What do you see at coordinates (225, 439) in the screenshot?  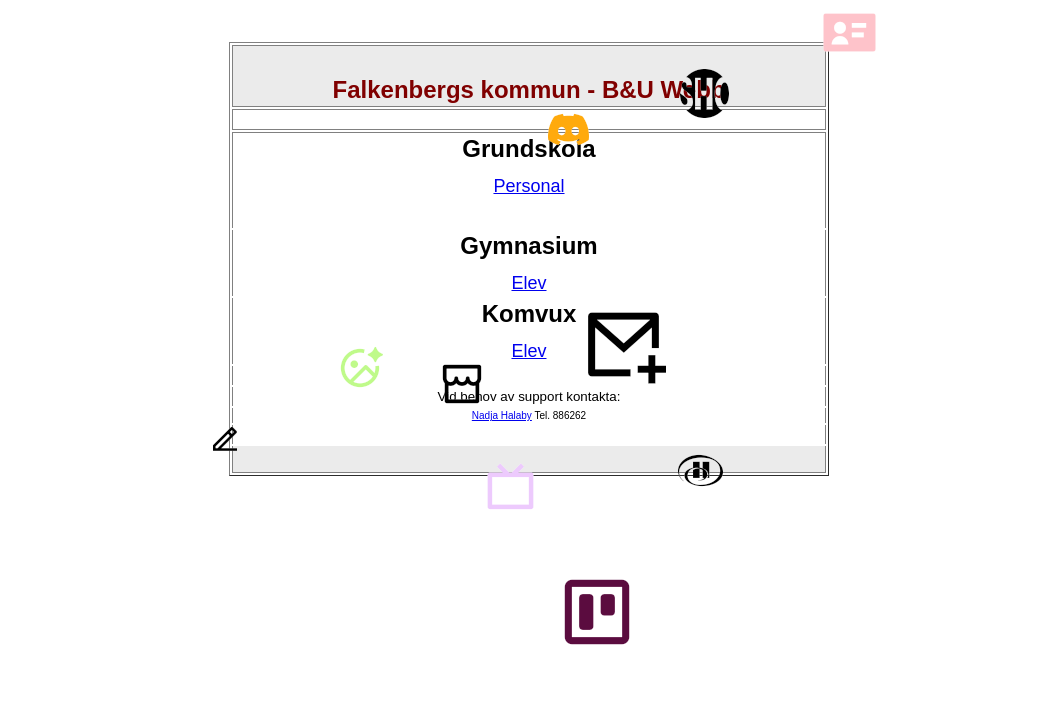 I see `edit content or text` at bounding box center [225, 439].